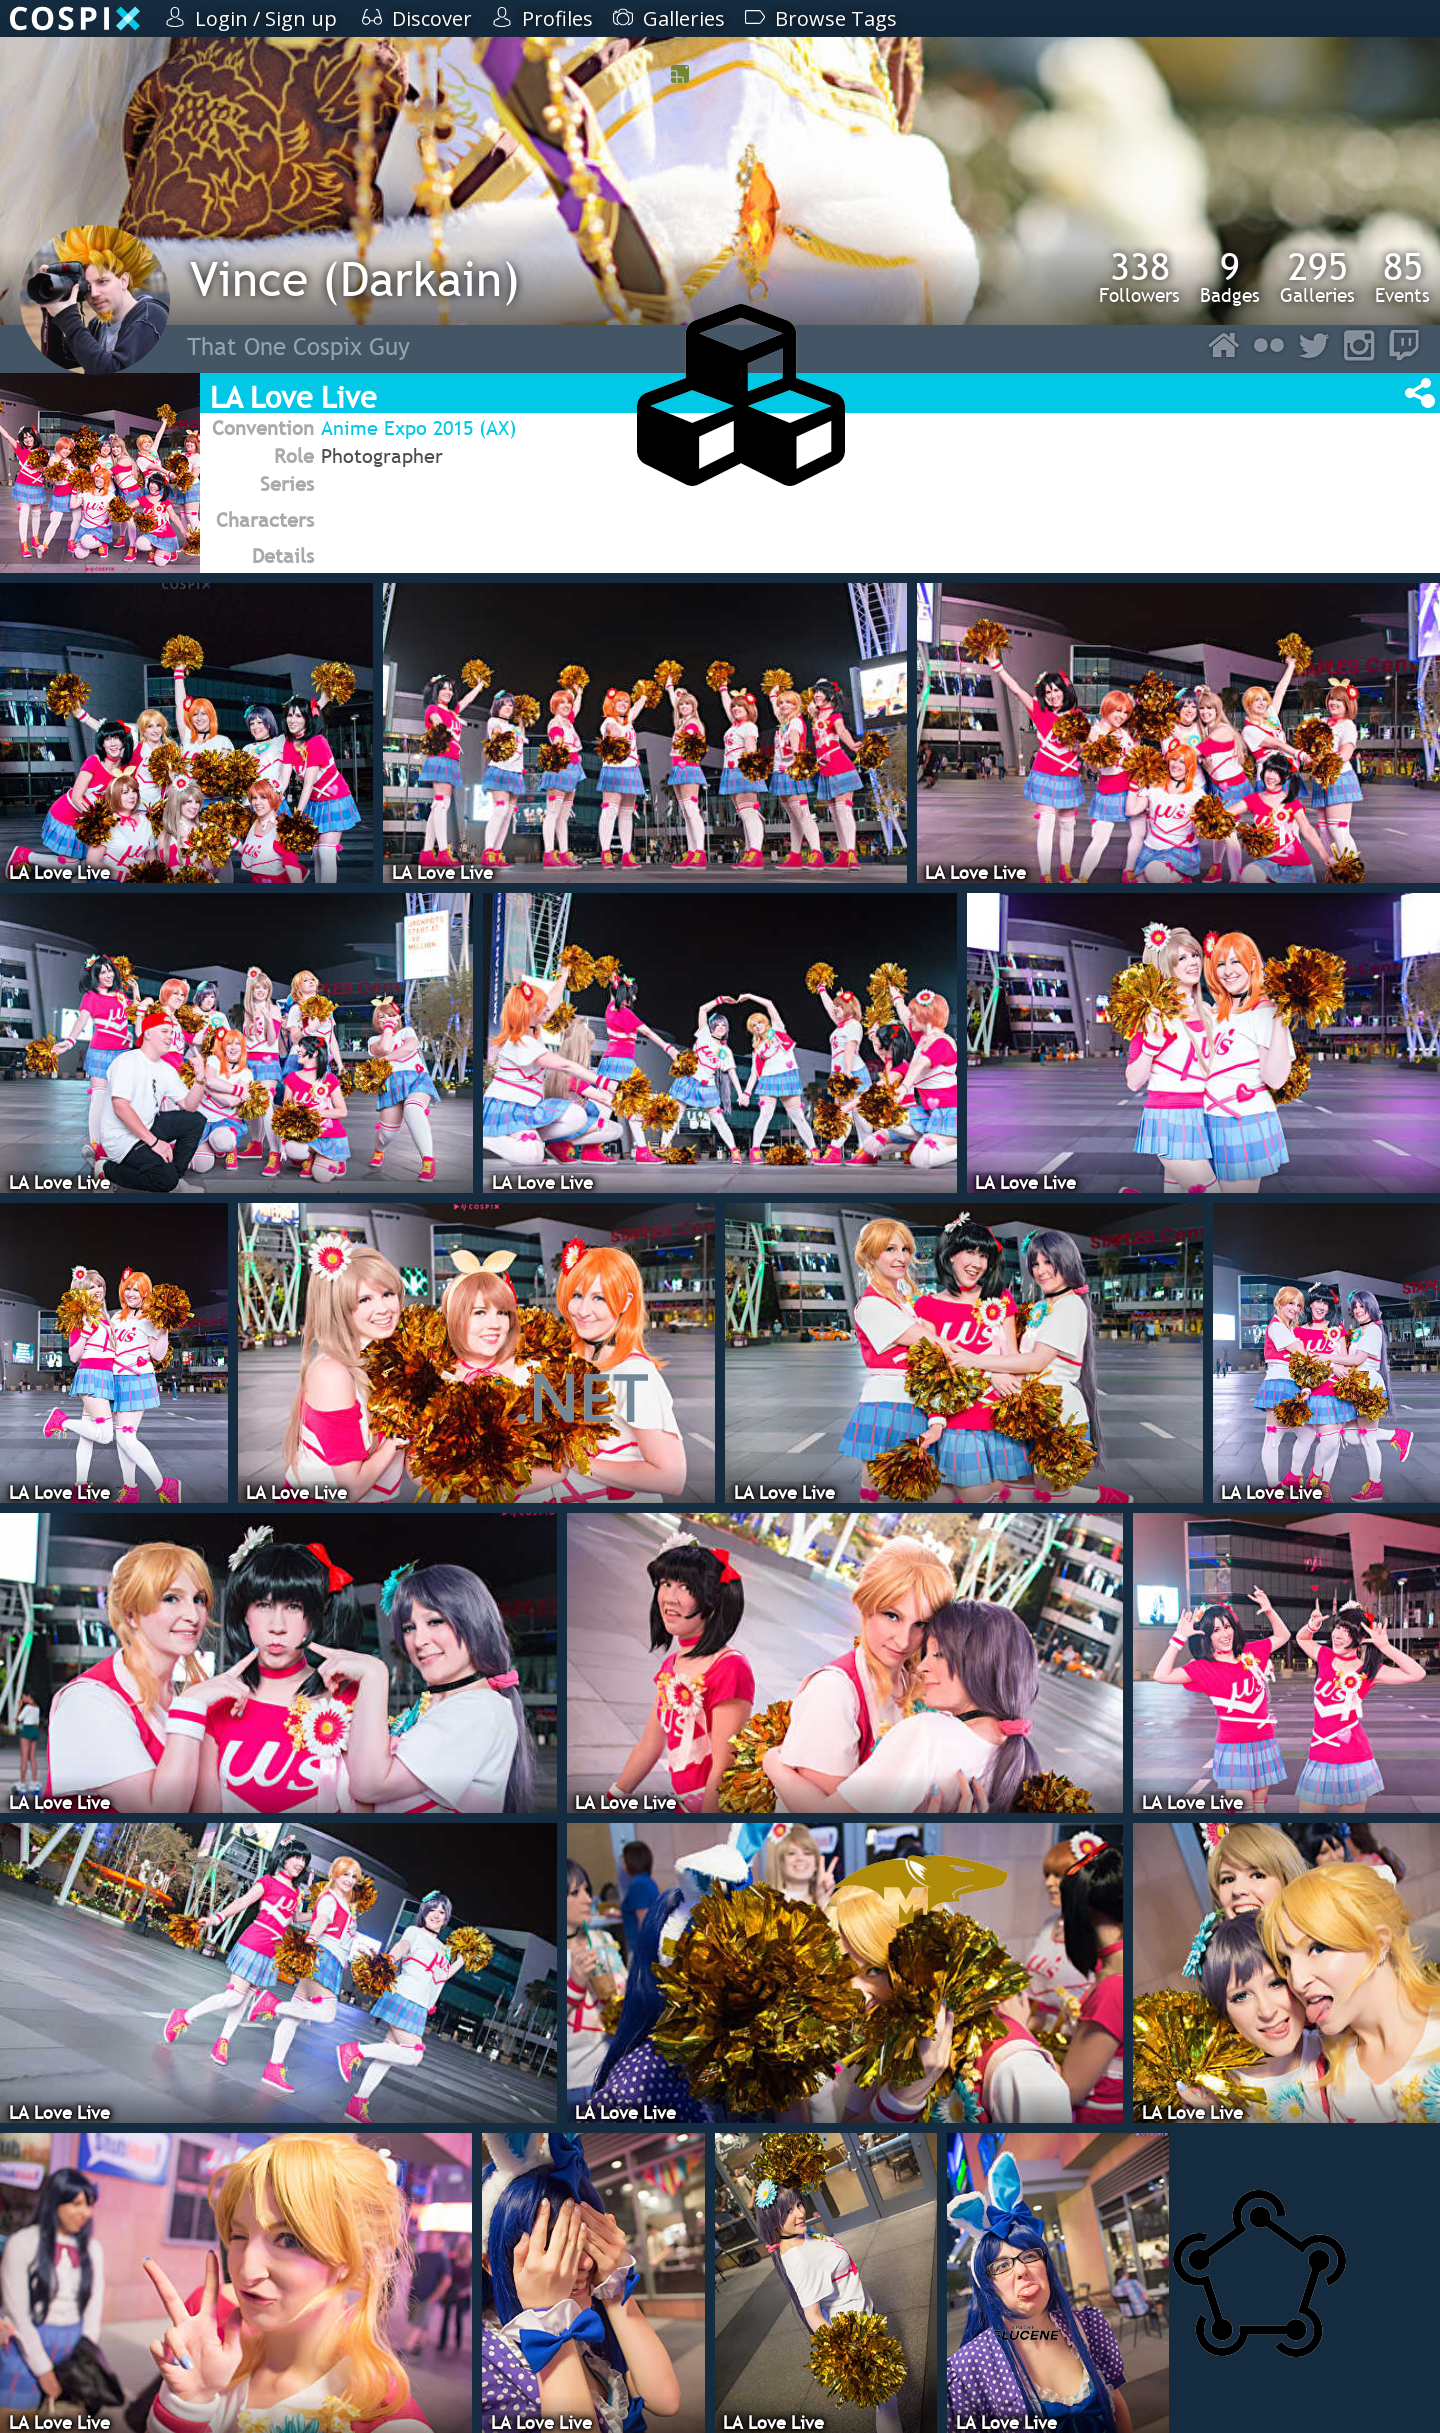 The height and width of the screenshot is (2433, 1440). What do you see at coordinates (680, 74) in the screenshot?
I see `LVGL graphics library logo` at bounding box center [680, 74].